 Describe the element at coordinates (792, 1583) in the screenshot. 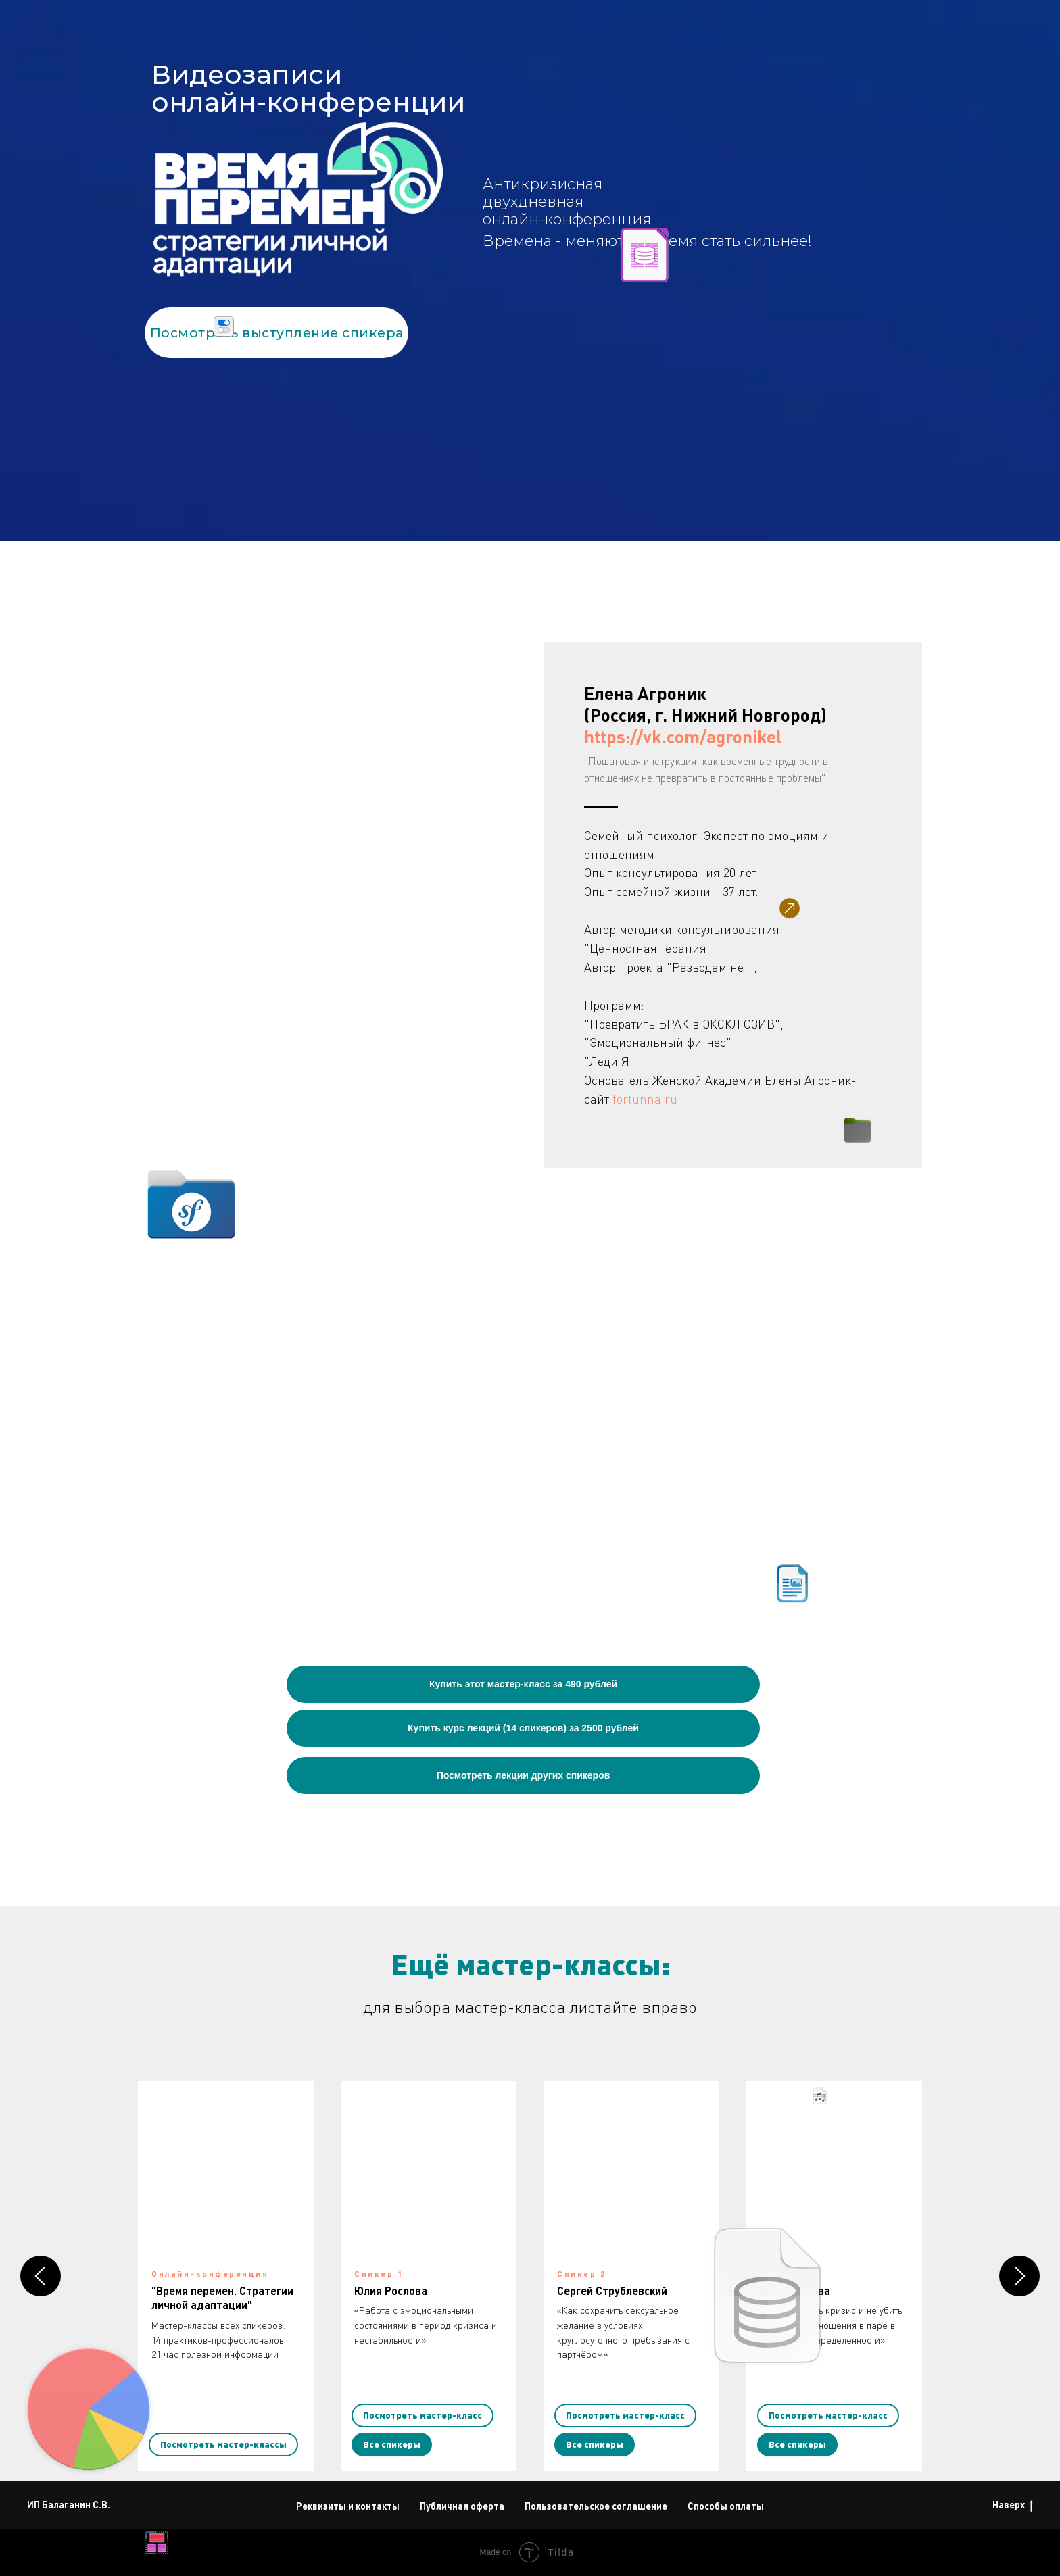

I see `open a libreoffice writer document` at that location.